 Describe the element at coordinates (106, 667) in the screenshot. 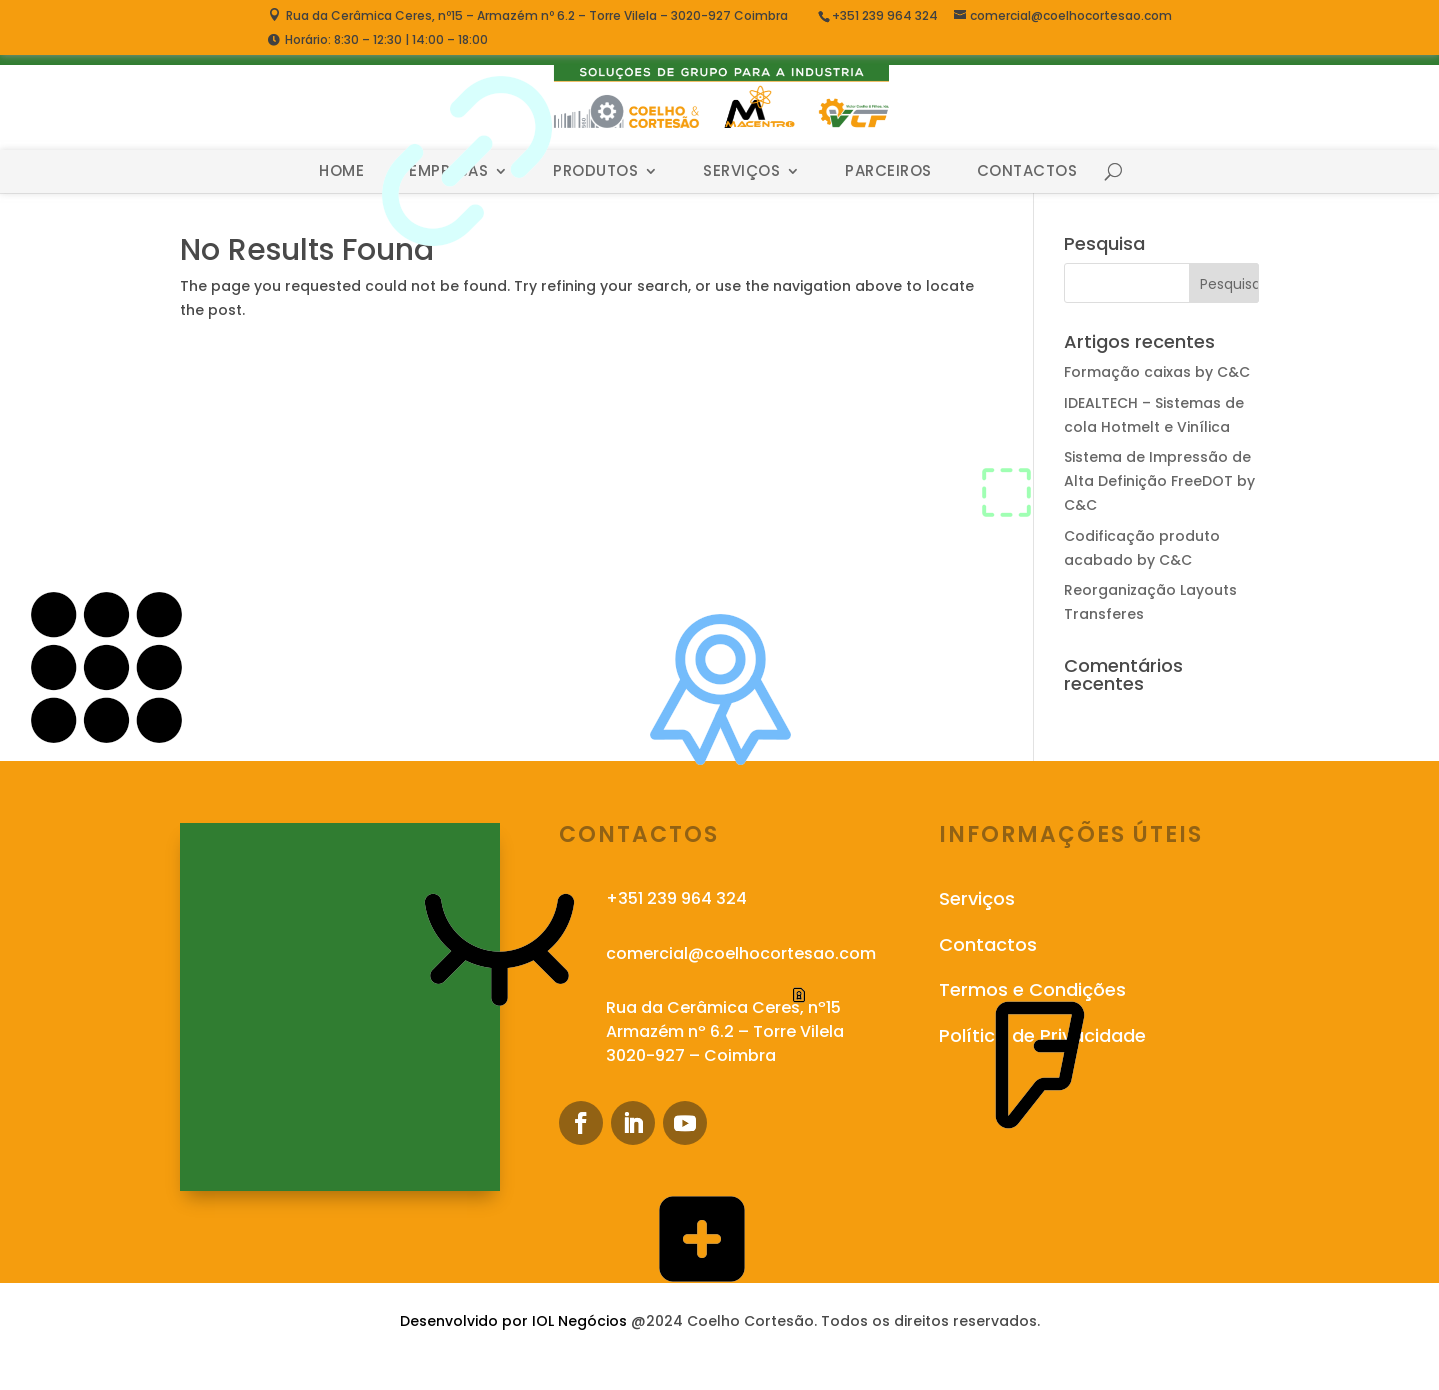

I see `open the dial pad or number input` at that location.